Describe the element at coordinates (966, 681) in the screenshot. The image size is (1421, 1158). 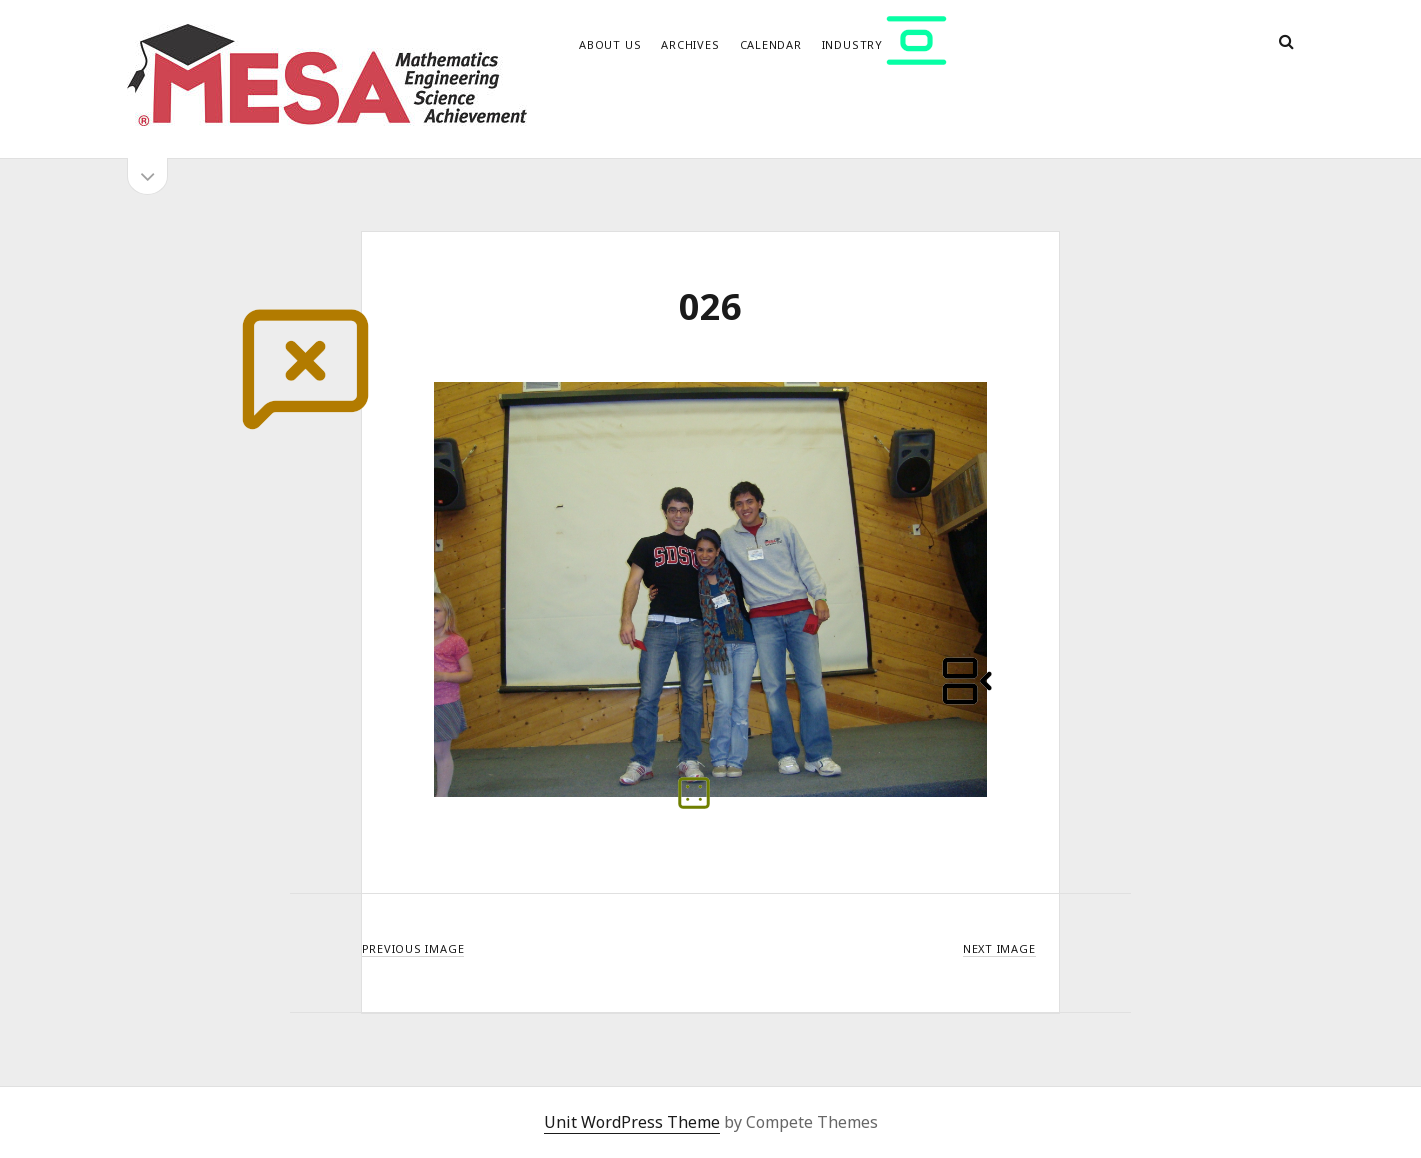
I see `move selected items to the end of a row` at that location.